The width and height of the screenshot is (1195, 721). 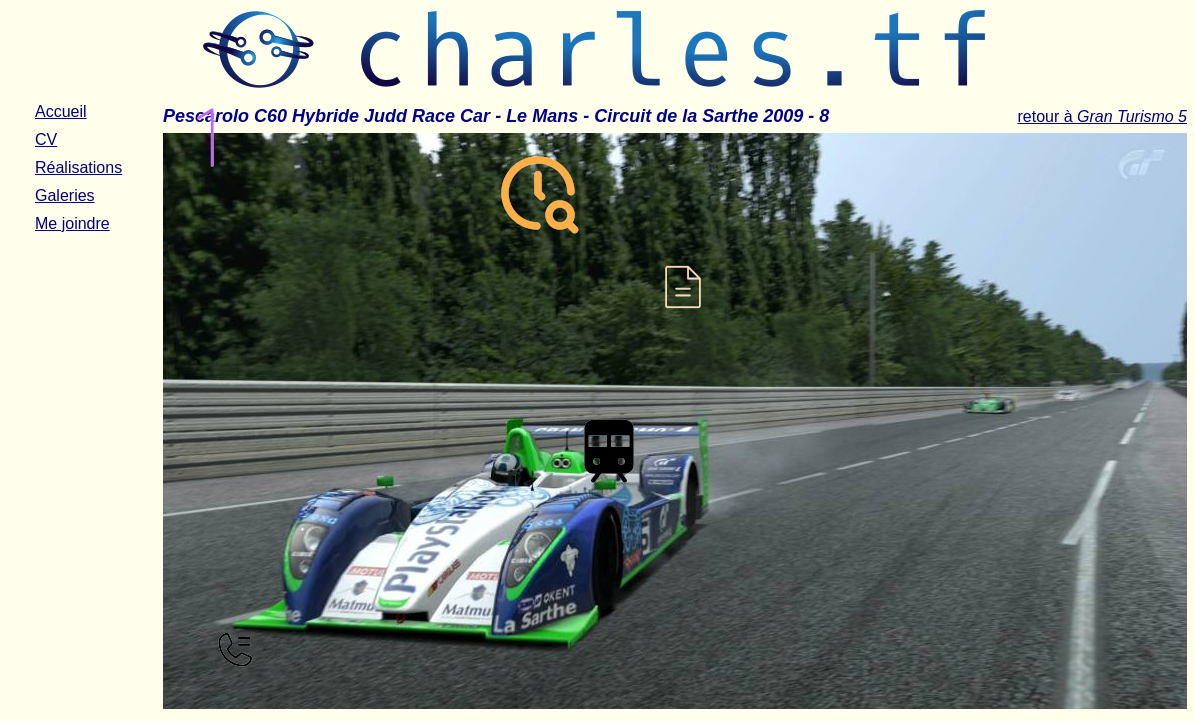 What do you see at coordinates (538, 193) in the screenshot?
I see `search through time history or logs` at bounding box center [538, 193].